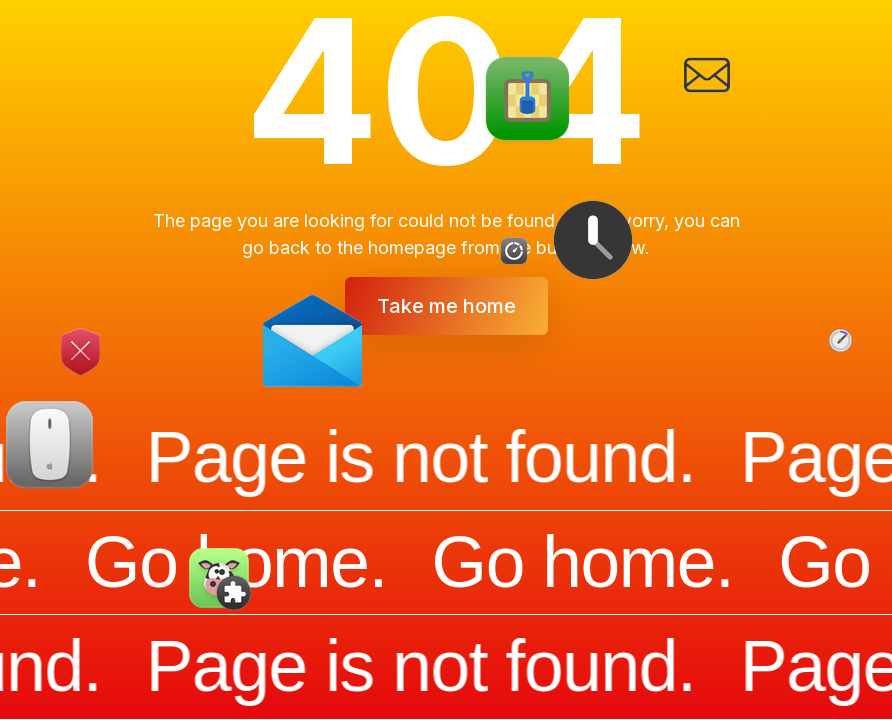 The width and height of the screenshot is (892, 720). Describe the element at coordinates (527, 98) in the screenshot. I see `open sandbox development environment` at that location.